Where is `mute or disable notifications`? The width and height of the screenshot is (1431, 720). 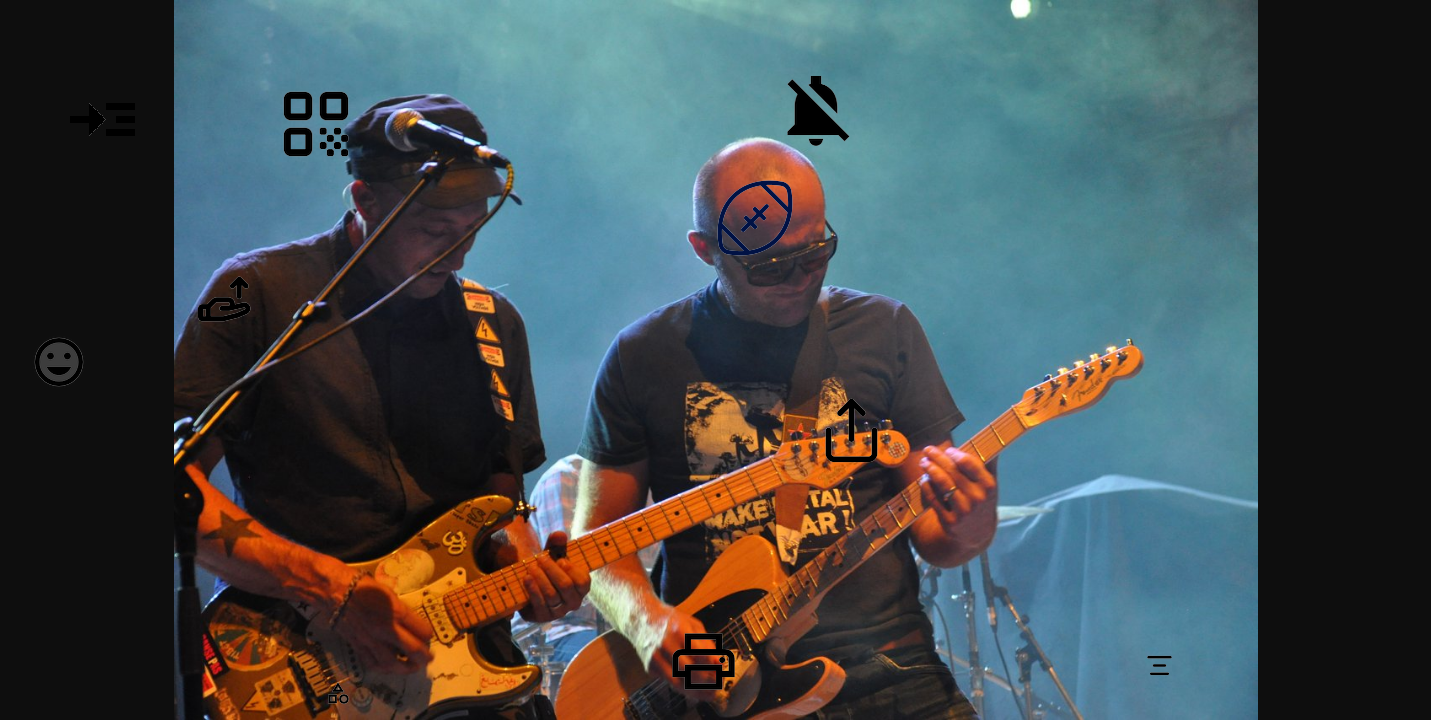
mute or disable notifications is located at coordinates (816, 110).